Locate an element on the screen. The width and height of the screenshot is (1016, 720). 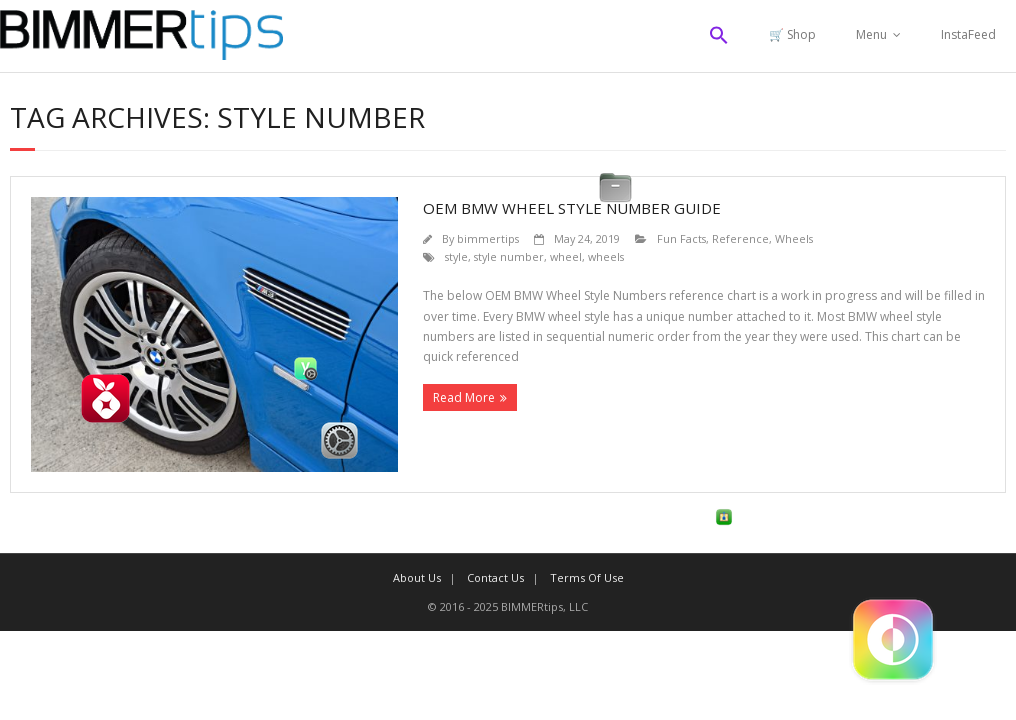
open system preferences or settings is located at coordinates (339, 440).